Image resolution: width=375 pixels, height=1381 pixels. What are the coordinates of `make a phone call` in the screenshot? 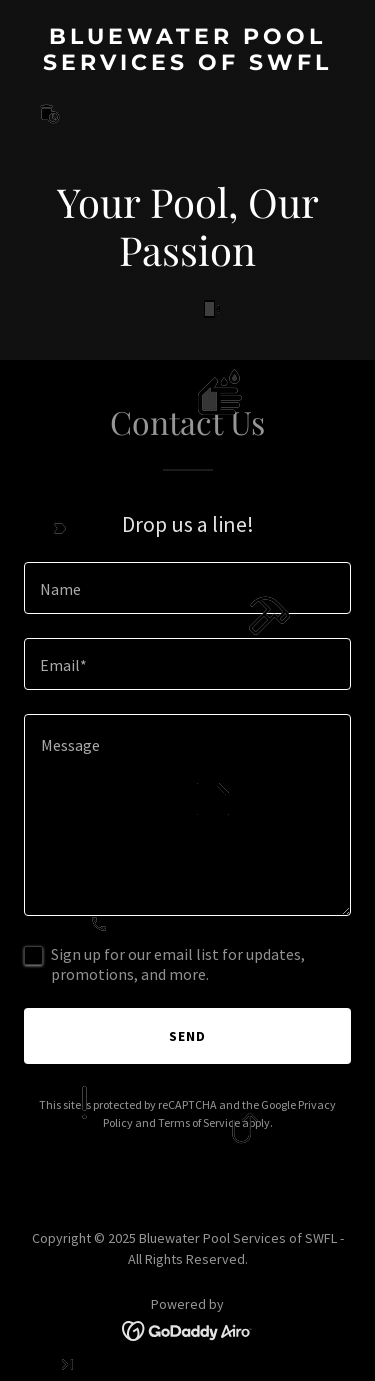 It's located at (99, 924).